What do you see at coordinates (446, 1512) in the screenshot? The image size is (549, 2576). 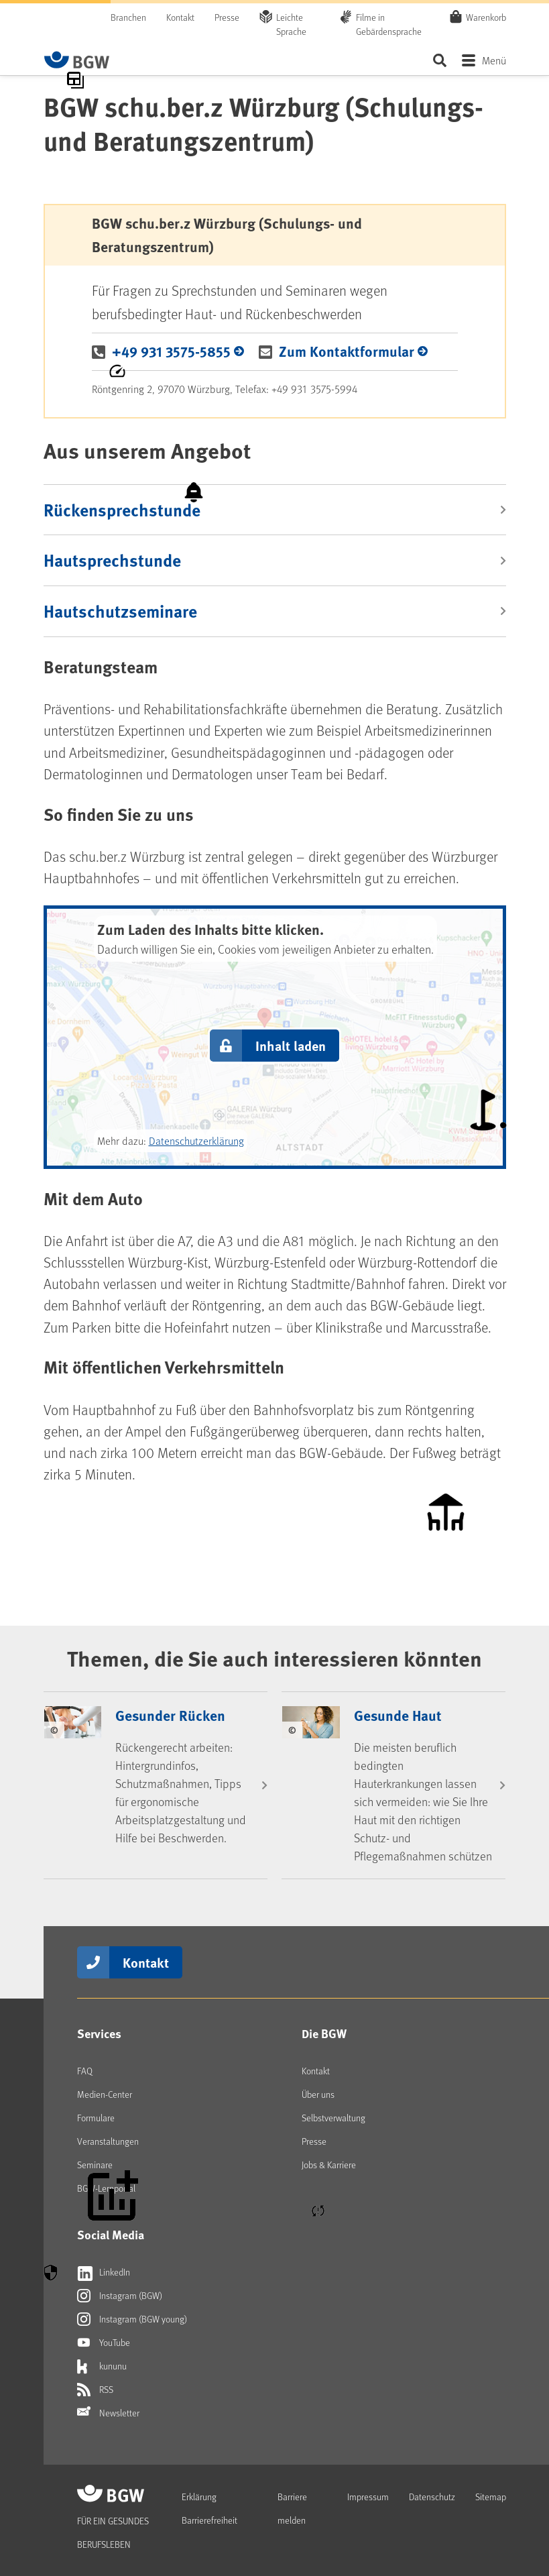 I see `access outdoor or patio settings` at bounding box center [446, 1512].